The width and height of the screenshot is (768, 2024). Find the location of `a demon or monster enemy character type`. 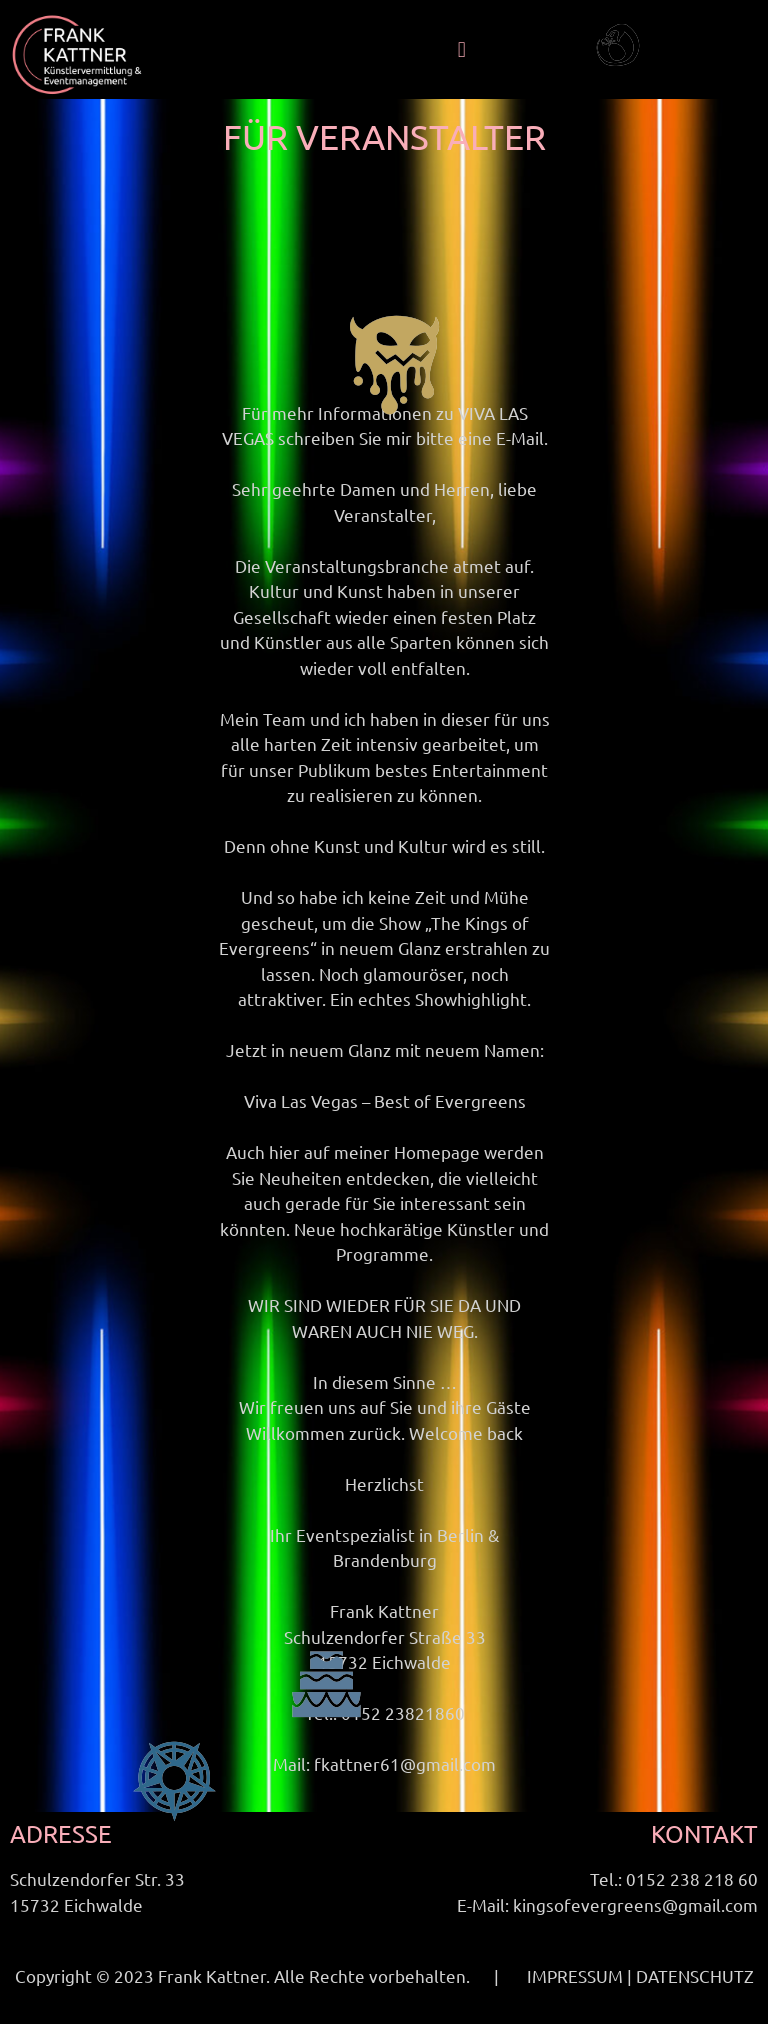

a demon or monster enemy character type is located at coordinates (394, 365).